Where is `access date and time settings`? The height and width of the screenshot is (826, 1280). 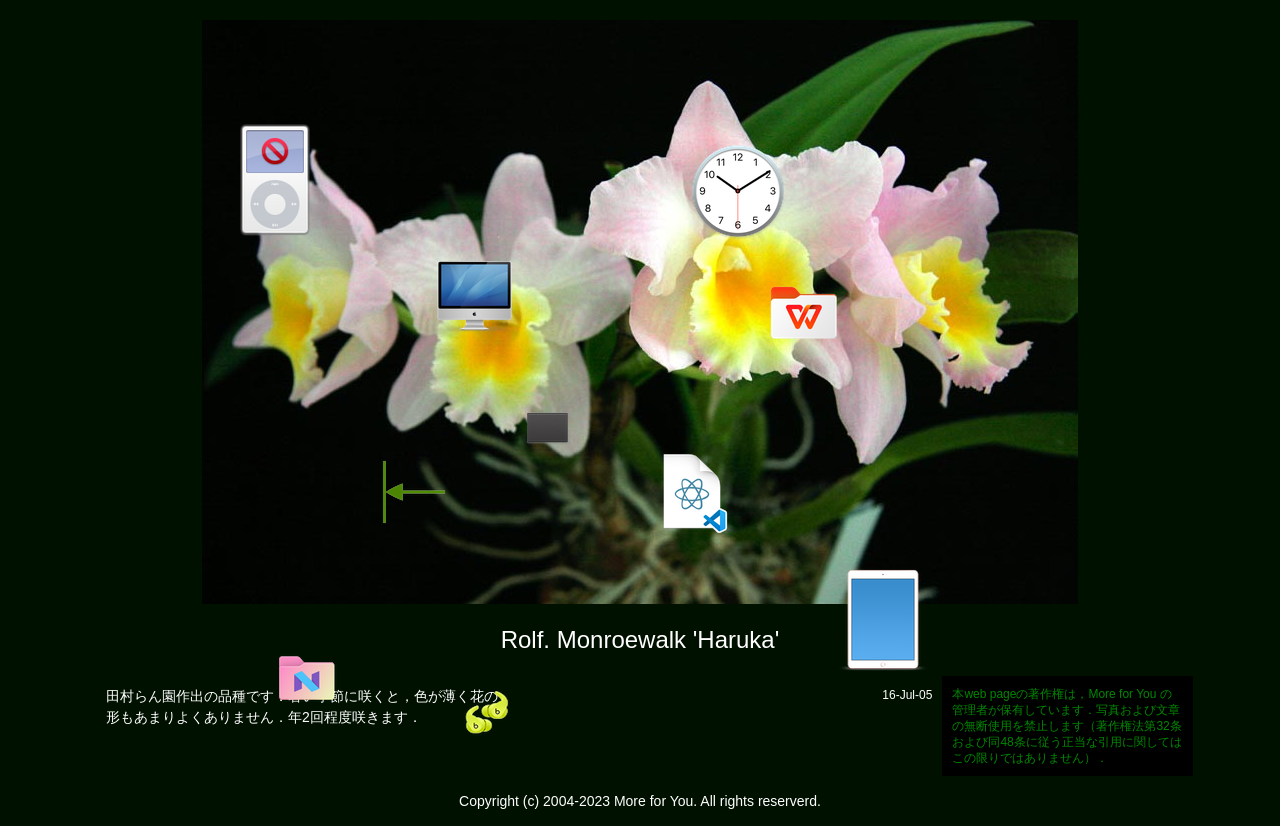 access date and time settings is located at coordinates (738, 191).